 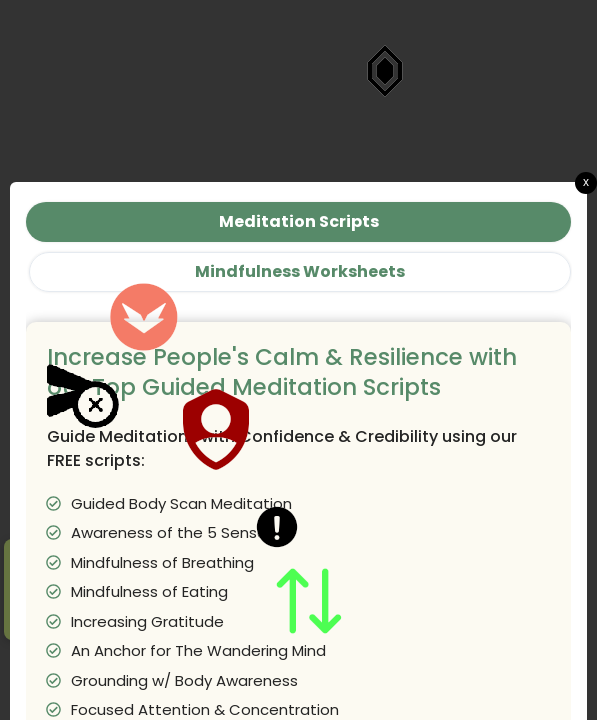 What do you see at coordinates (385, 71) in the screenshot?
I see `indicates a Discord server booster status` at bounding box center [385, 71].